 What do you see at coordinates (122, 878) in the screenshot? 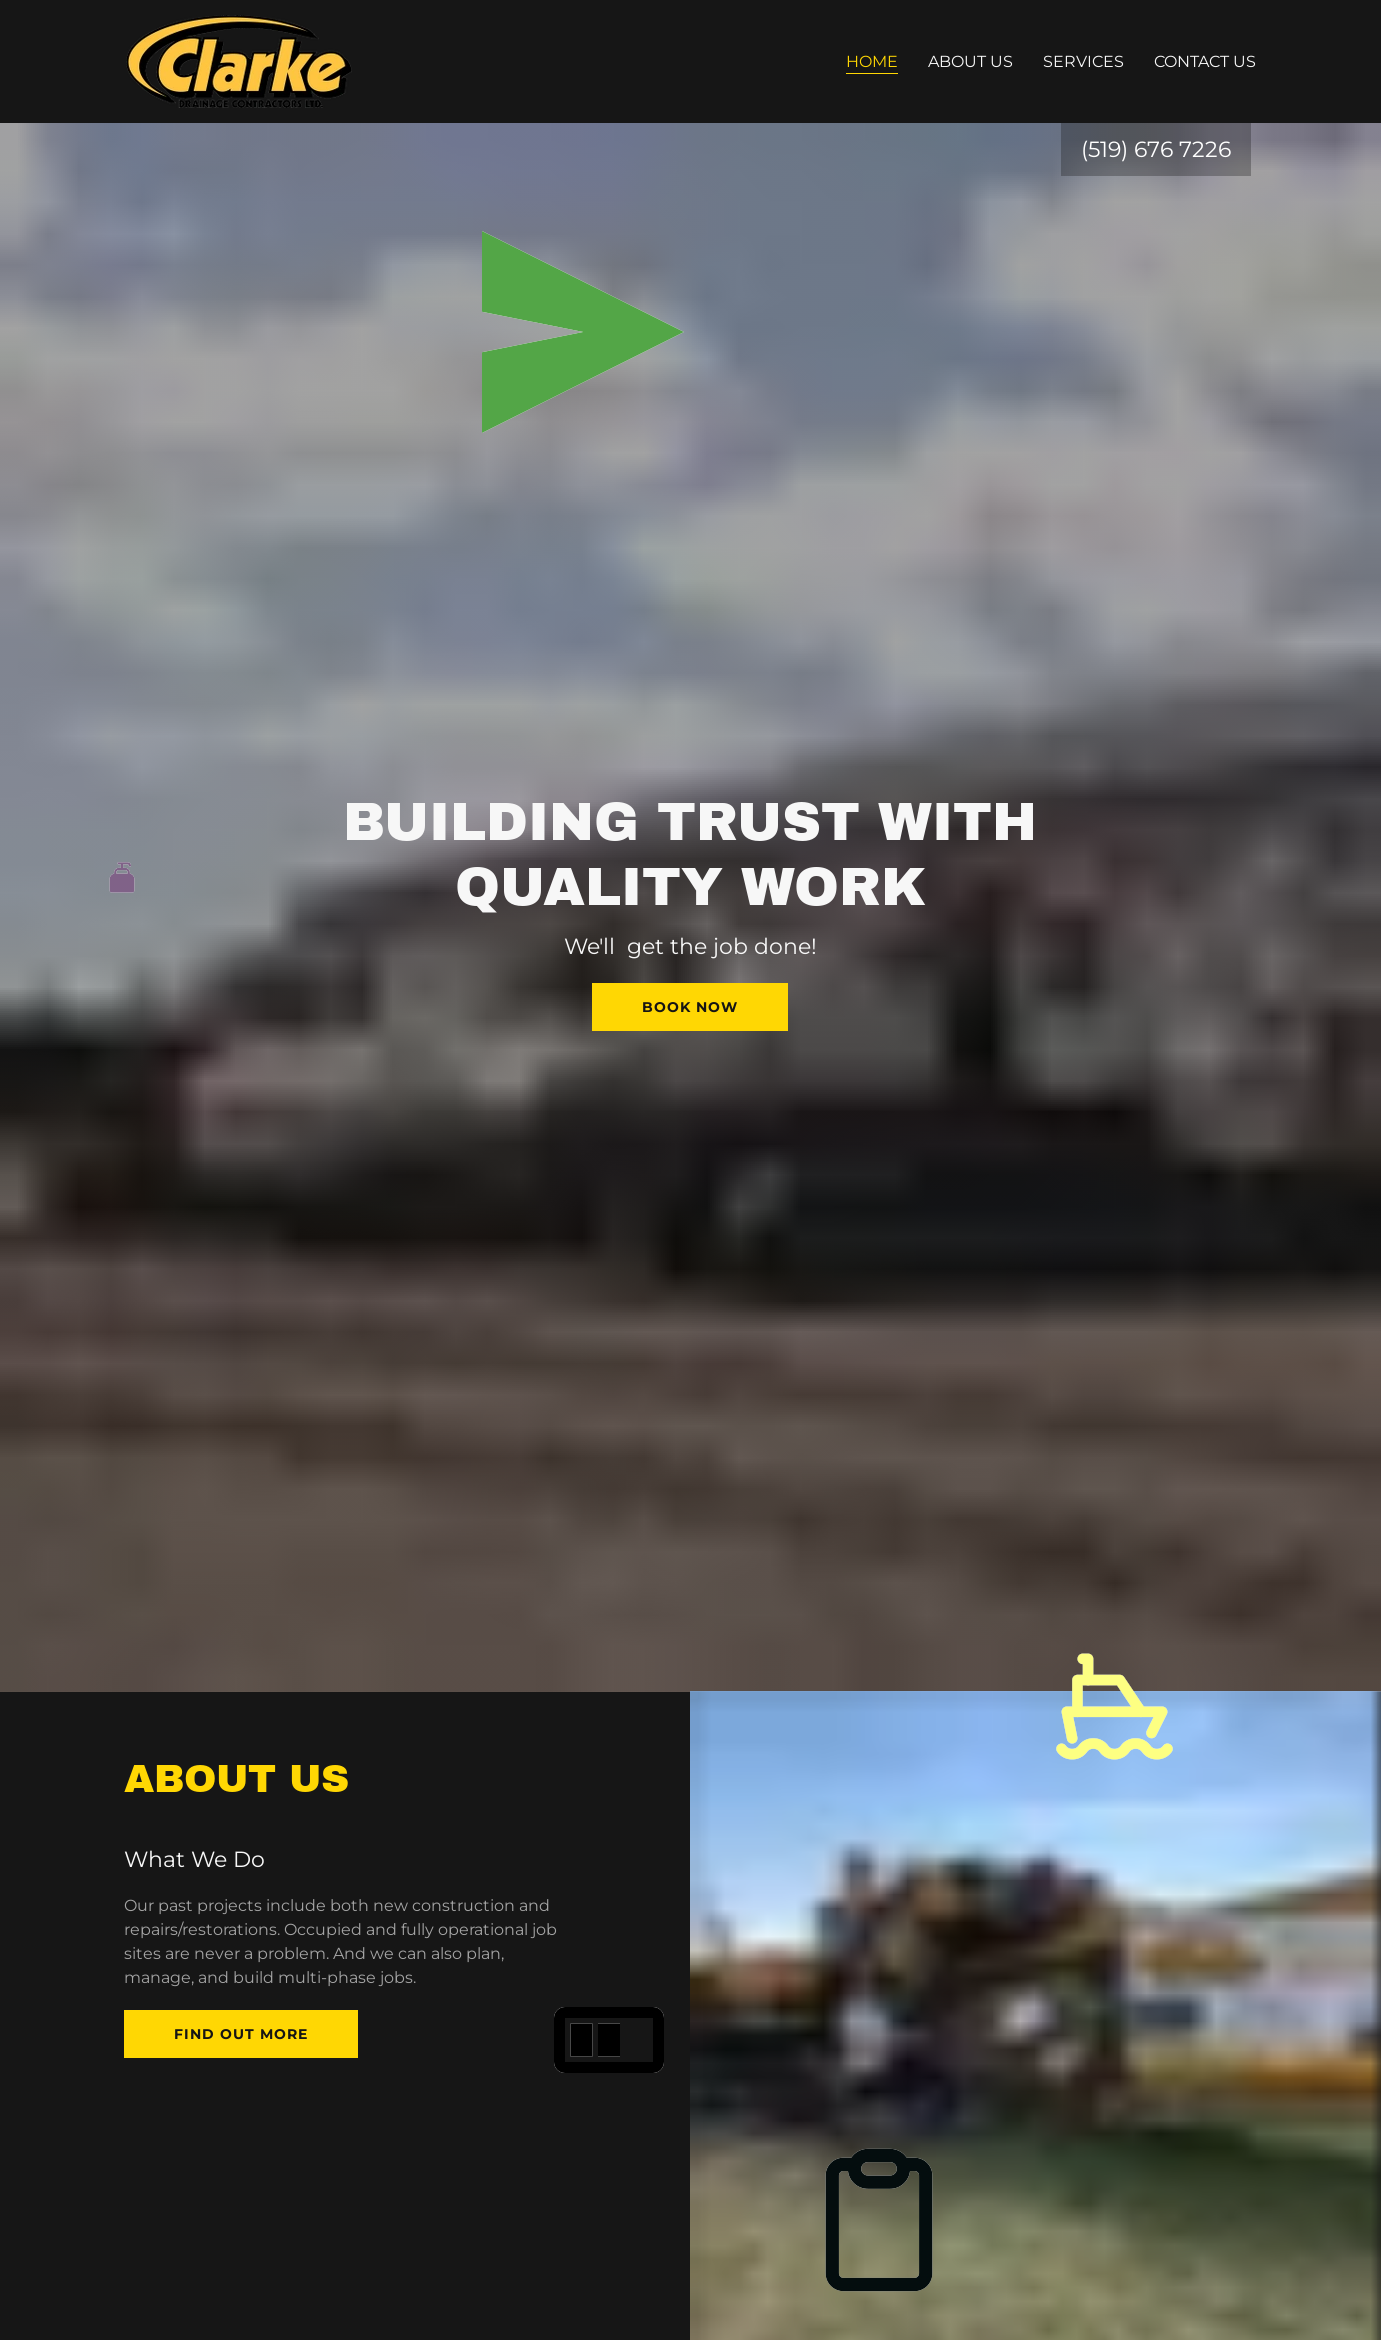
I see `access hand washing or hygiene instructions` at bounding box center [122, 878].